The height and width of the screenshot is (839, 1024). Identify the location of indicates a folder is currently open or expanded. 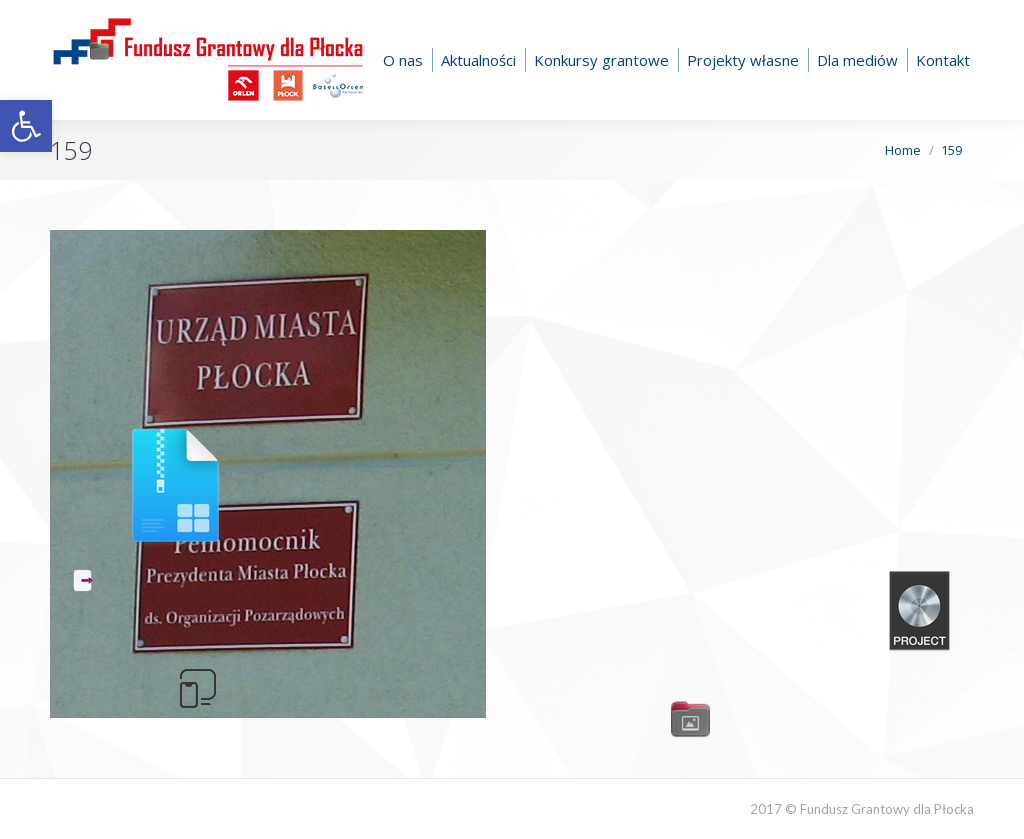
(99, 50).